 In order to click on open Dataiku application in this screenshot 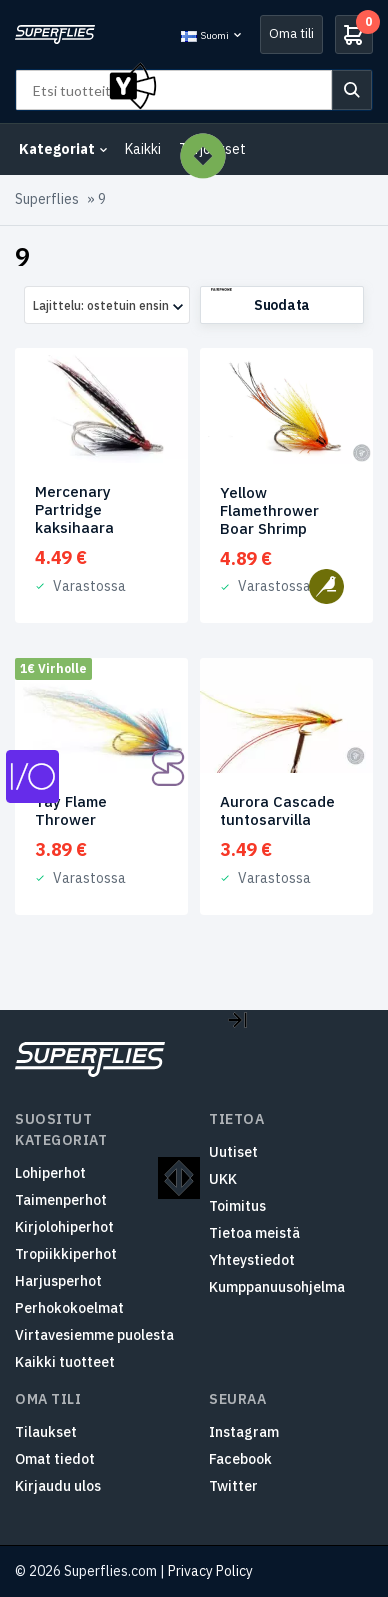, I will do `click(326, 586)`.